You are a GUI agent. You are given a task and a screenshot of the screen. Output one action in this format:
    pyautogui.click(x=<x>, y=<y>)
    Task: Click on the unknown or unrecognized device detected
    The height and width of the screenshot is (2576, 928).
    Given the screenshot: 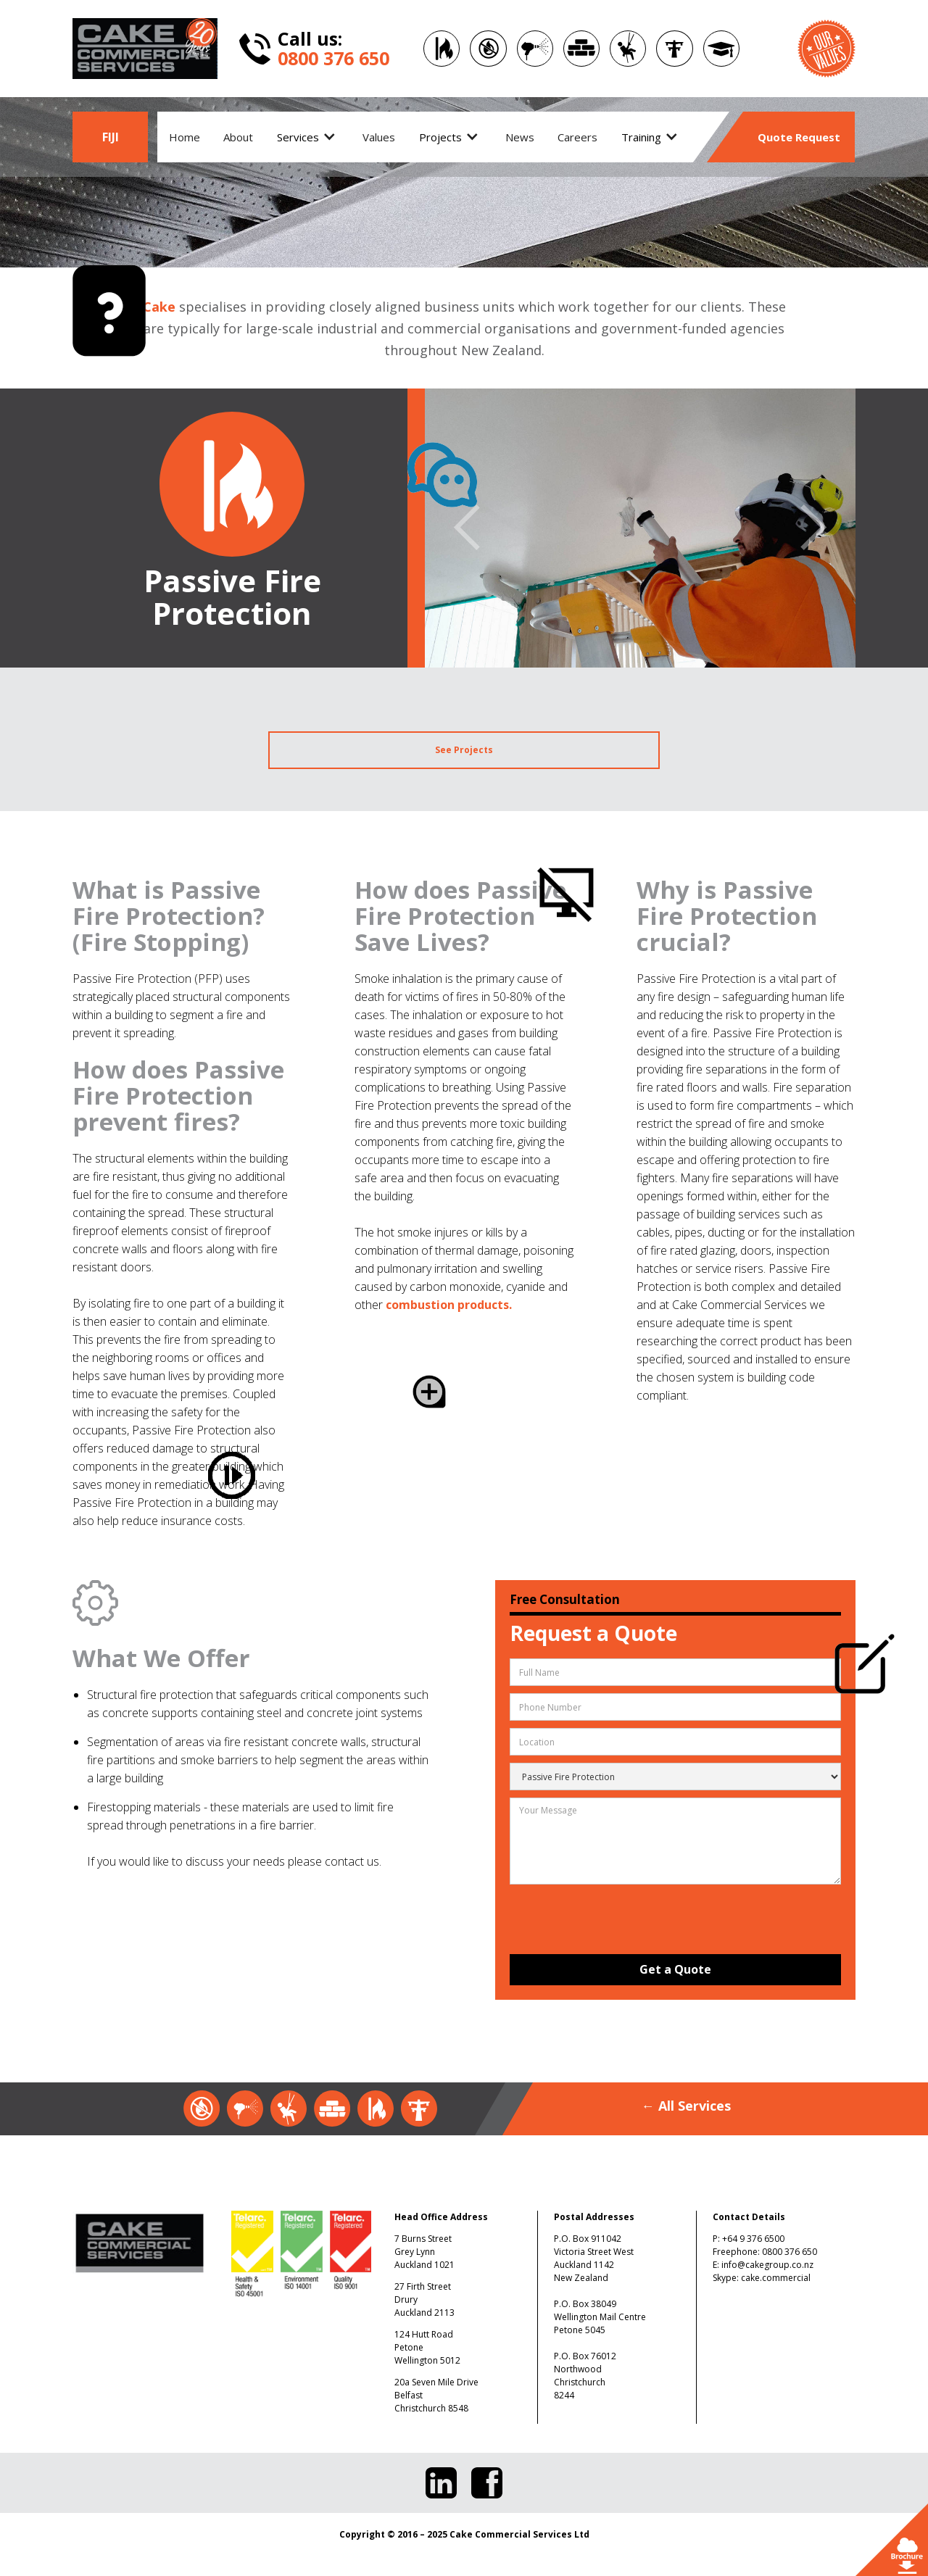 What is the action you would take?
    pyautogui.click(x=109, y=310)
    